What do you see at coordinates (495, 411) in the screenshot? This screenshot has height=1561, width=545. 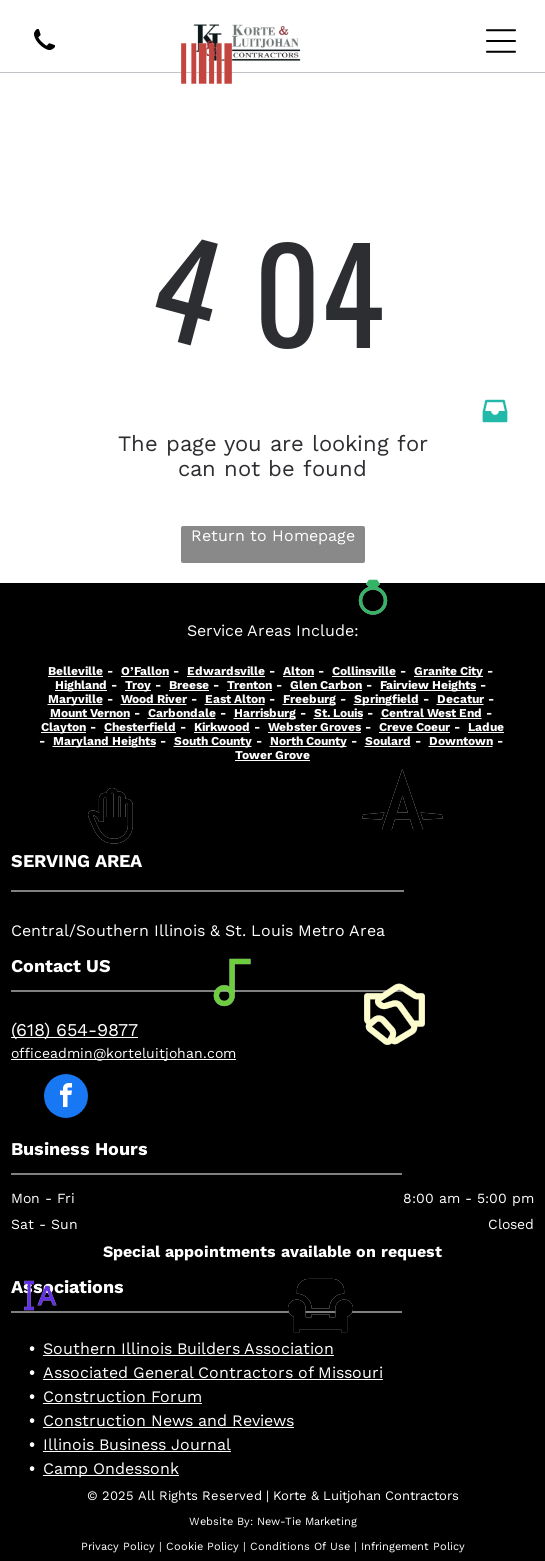 I see `view inbox messages` at bounding box center [495, 411].